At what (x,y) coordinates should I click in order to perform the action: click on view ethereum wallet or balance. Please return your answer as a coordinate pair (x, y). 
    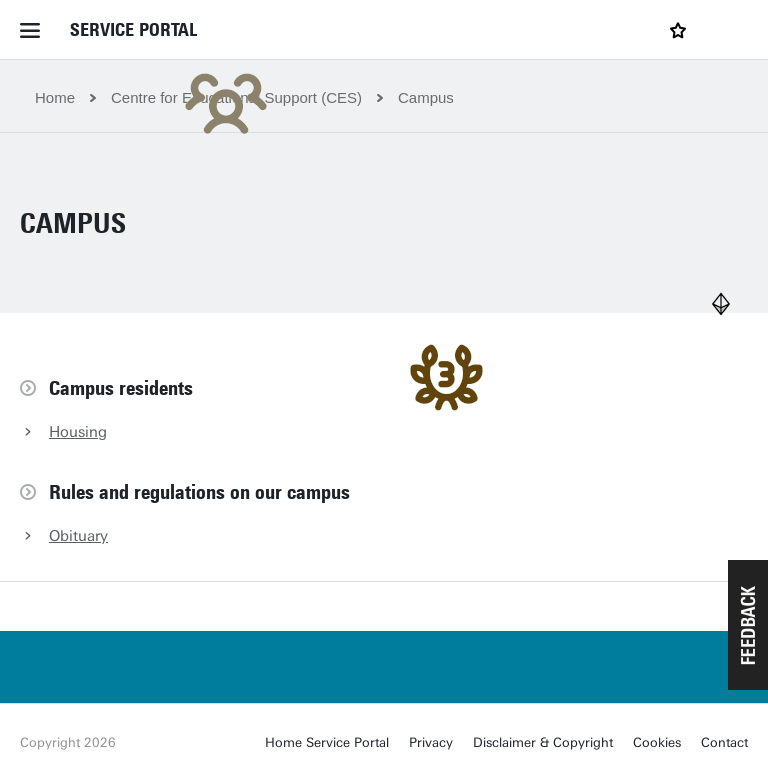
    Looking at the image, I should click on (721, 304).